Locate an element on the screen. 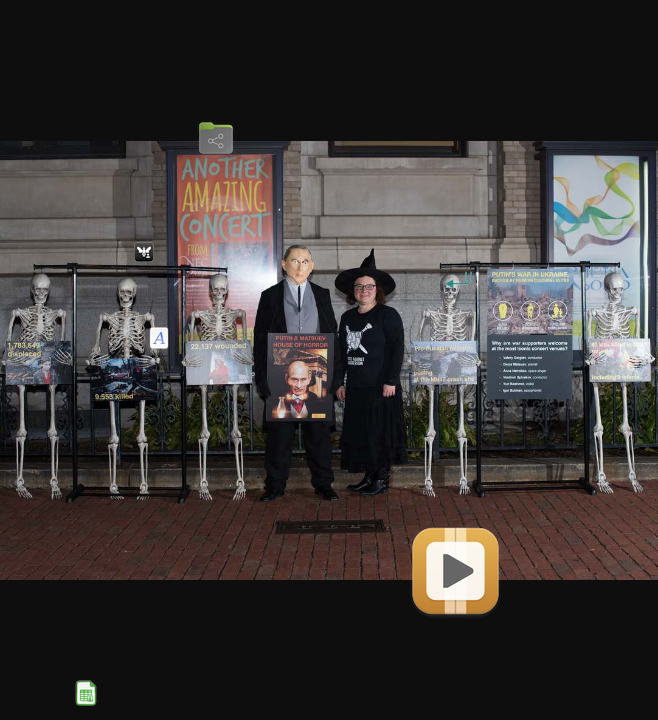 This screenshot has height=720, width=658. open your public shared folder is located at coordinates (216, 138).